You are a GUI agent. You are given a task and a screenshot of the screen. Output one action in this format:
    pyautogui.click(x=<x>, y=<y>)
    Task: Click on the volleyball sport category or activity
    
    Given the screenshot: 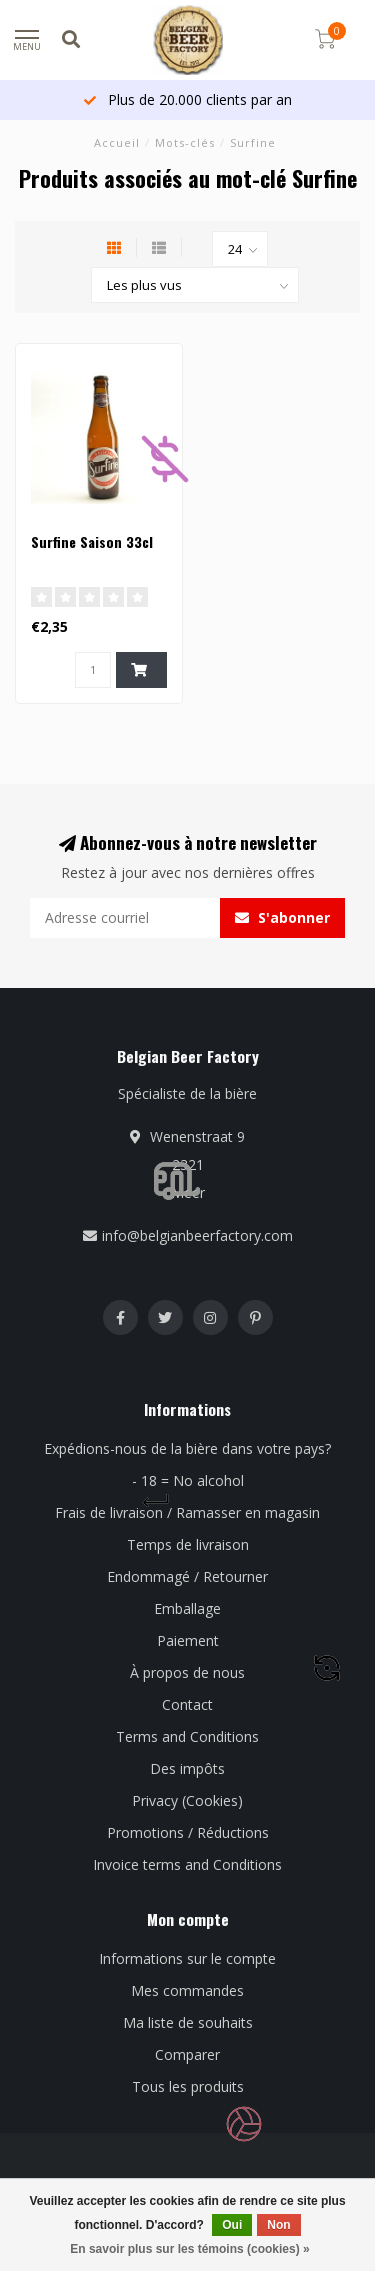 What is the action you would take?
    pyautogui.click(x=244, y=2124)
    